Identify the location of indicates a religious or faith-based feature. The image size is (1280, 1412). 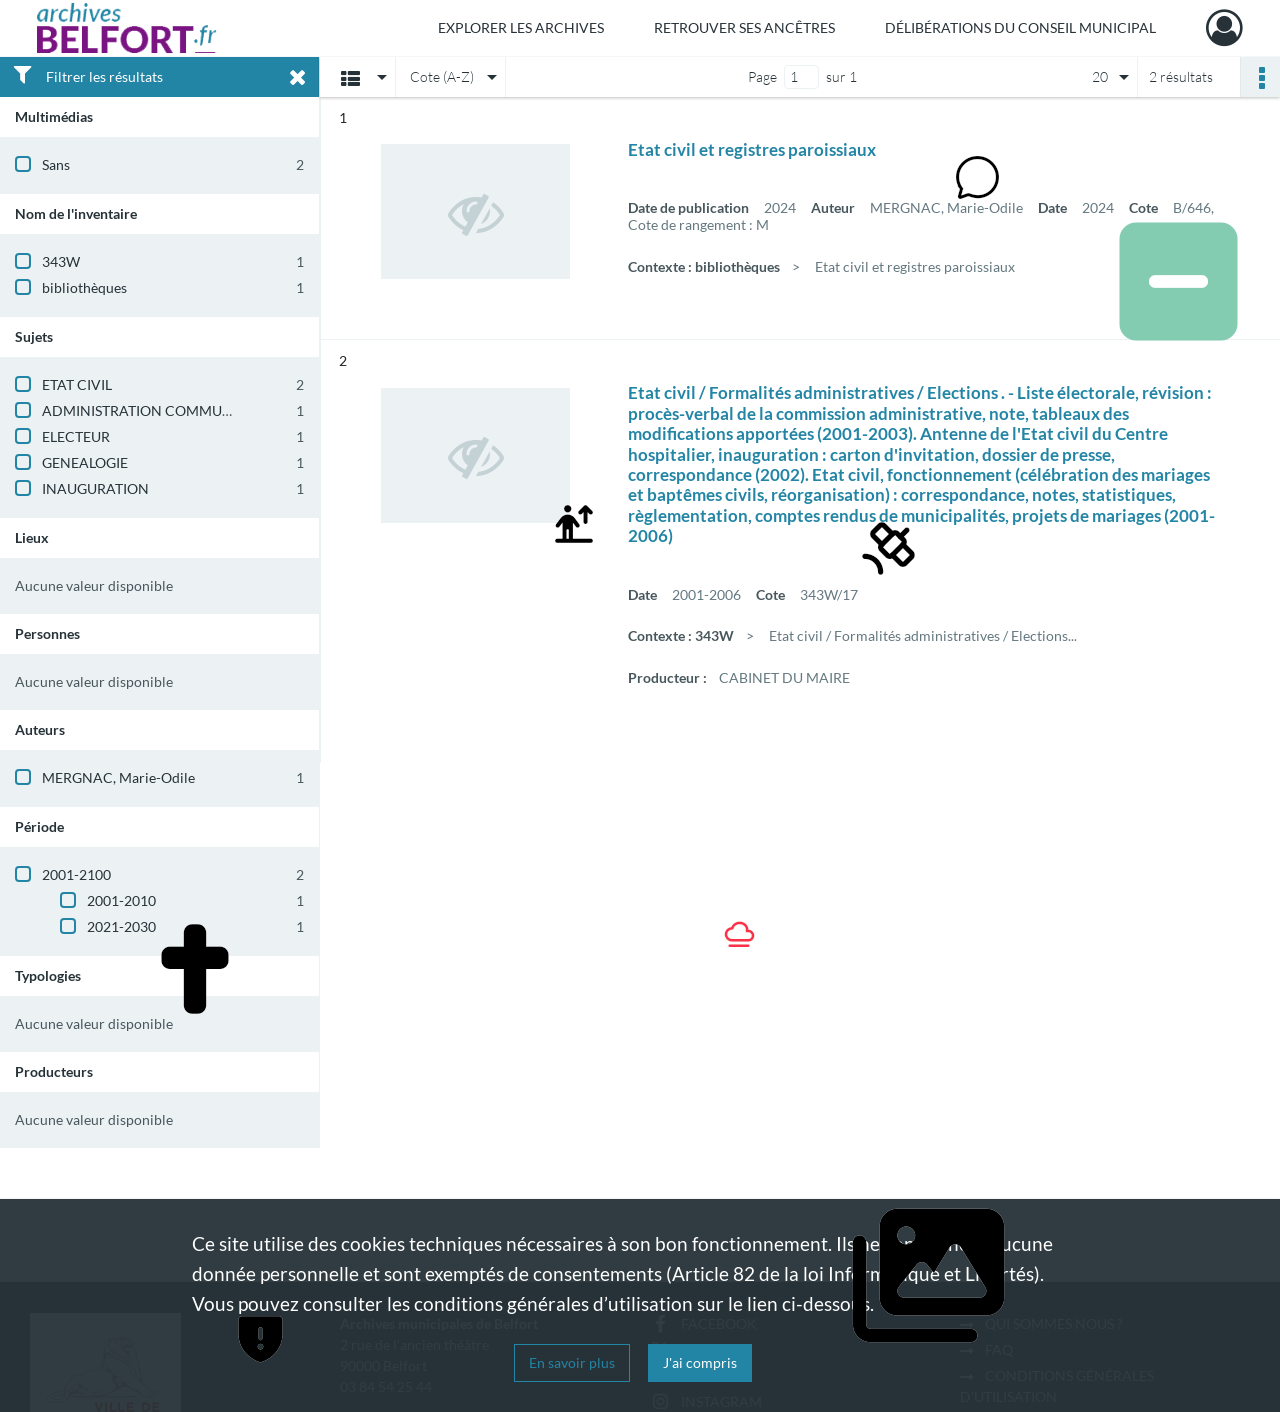
(195, 969).